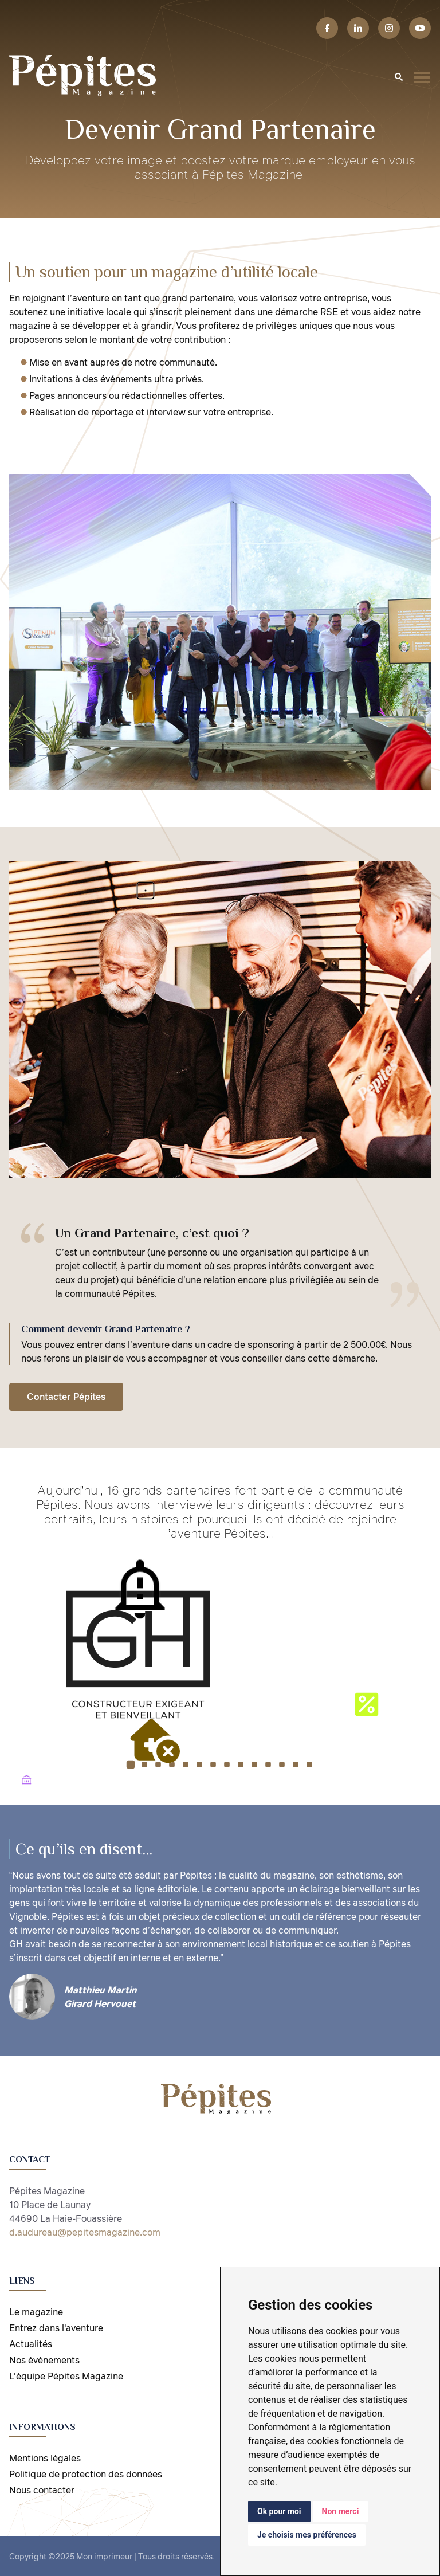 This screenshot has width=440, height=2576. I want to click on access banking or financial services, so click(26, 1779).